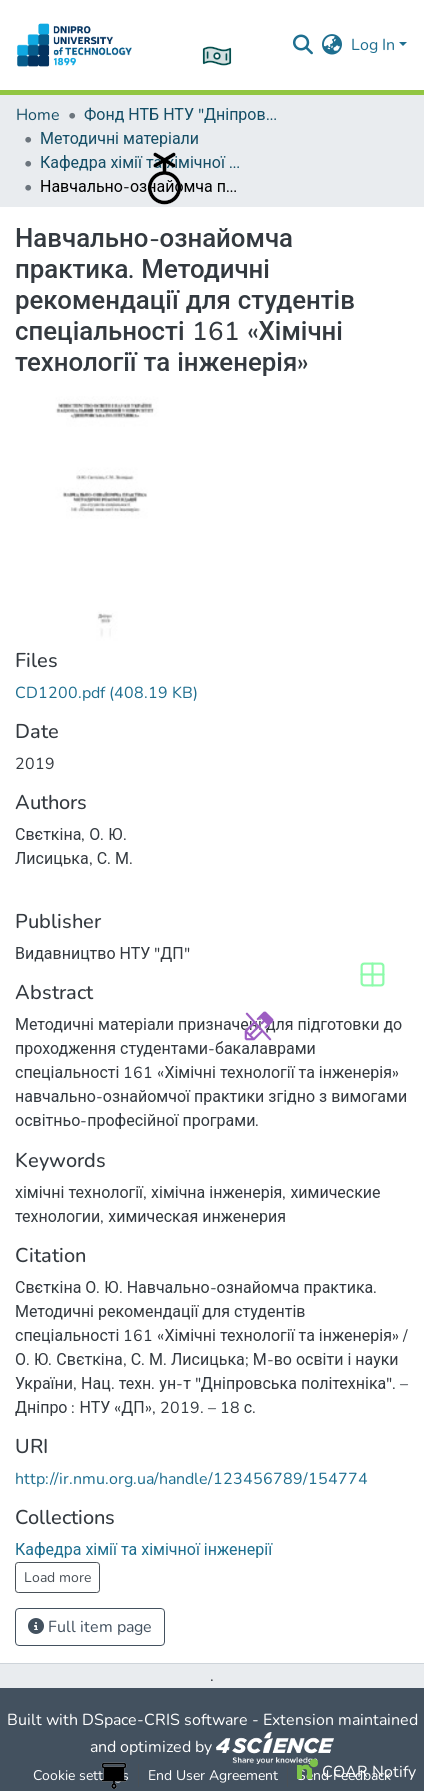  What do you see at coordinates (372, 974) in the screenshot?
I see `switch to grid view` at bounding box center [372, 974].